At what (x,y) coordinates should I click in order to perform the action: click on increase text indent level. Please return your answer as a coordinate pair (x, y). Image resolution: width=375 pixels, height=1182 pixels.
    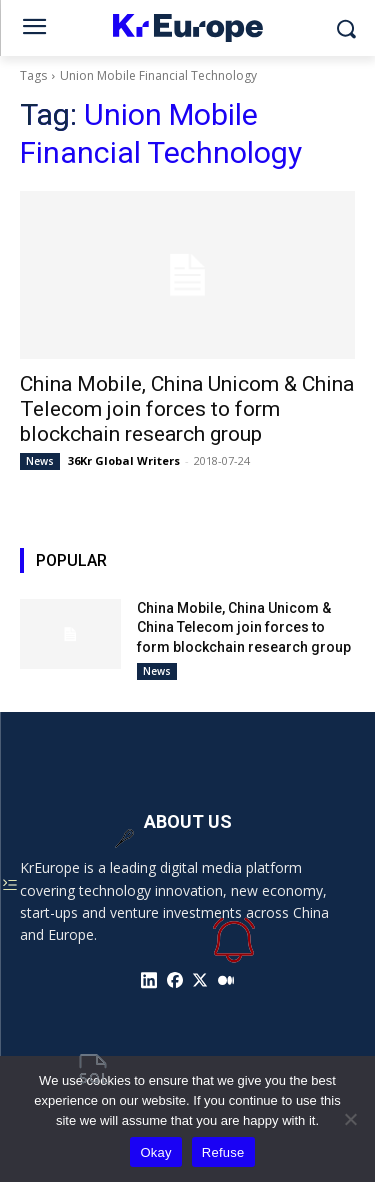
    Looking at the image, I should click on (10, 885).